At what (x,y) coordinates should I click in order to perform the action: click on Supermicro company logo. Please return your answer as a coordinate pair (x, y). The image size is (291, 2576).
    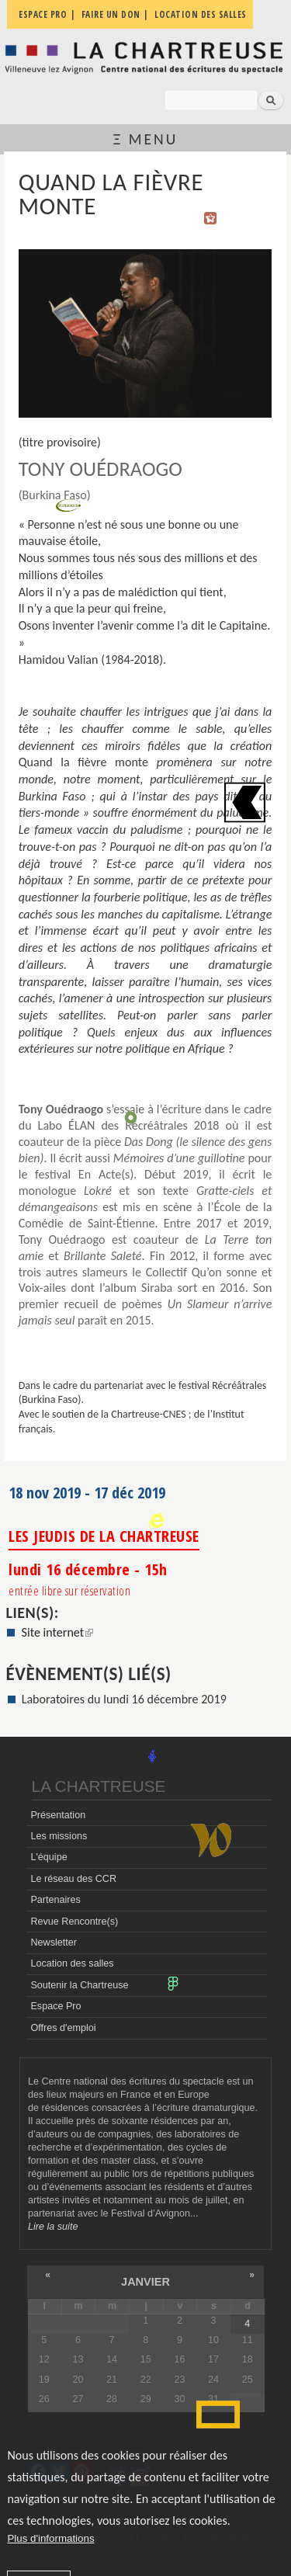
    Looking at the image, I should click on (68, 505).